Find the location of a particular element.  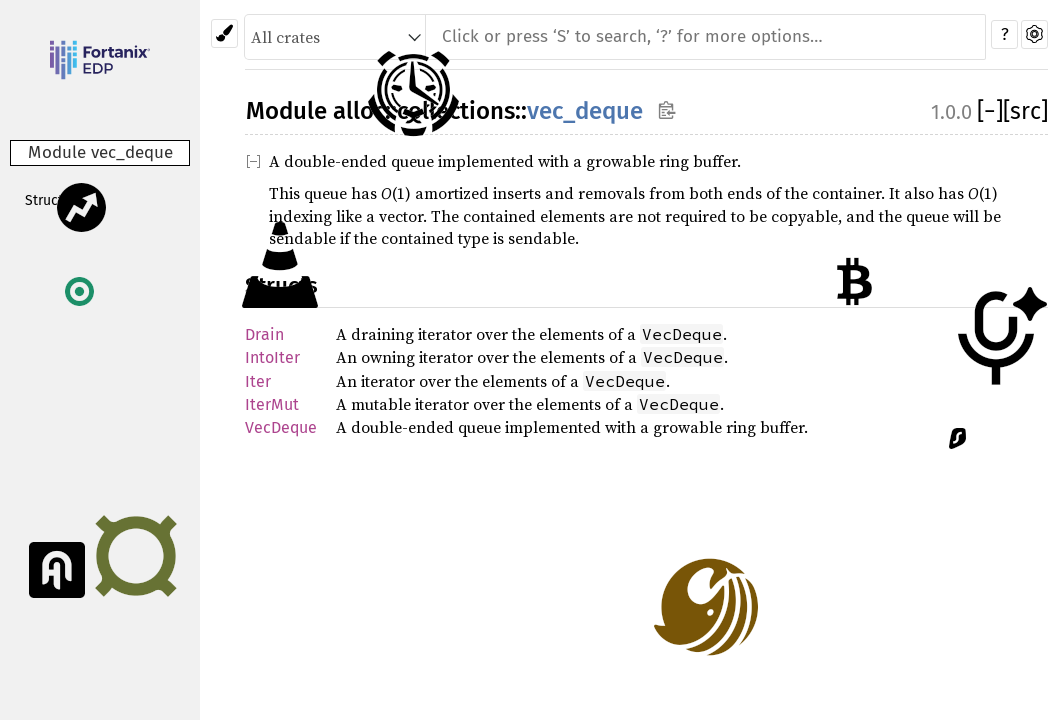

indicates Bitcoin payment option is located at coordinates (854, 281).